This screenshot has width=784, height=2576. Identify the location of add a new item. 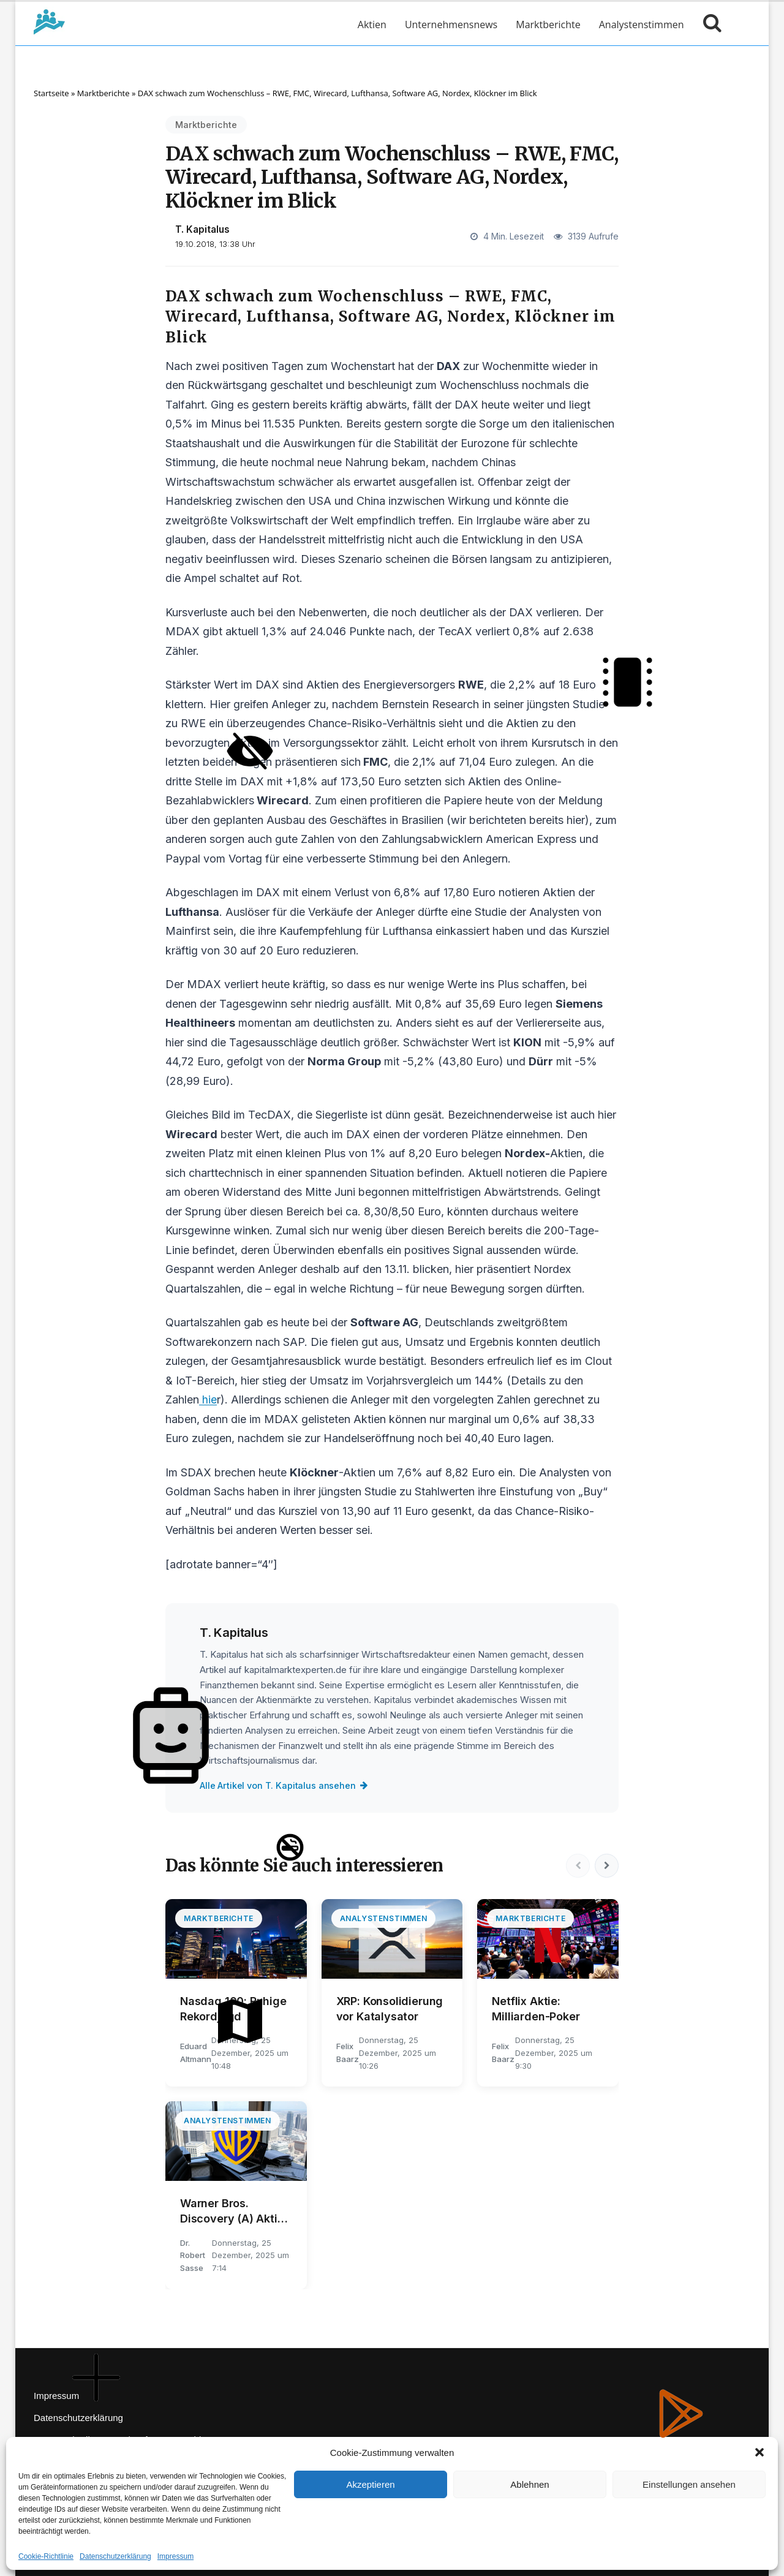
(96, 2378).